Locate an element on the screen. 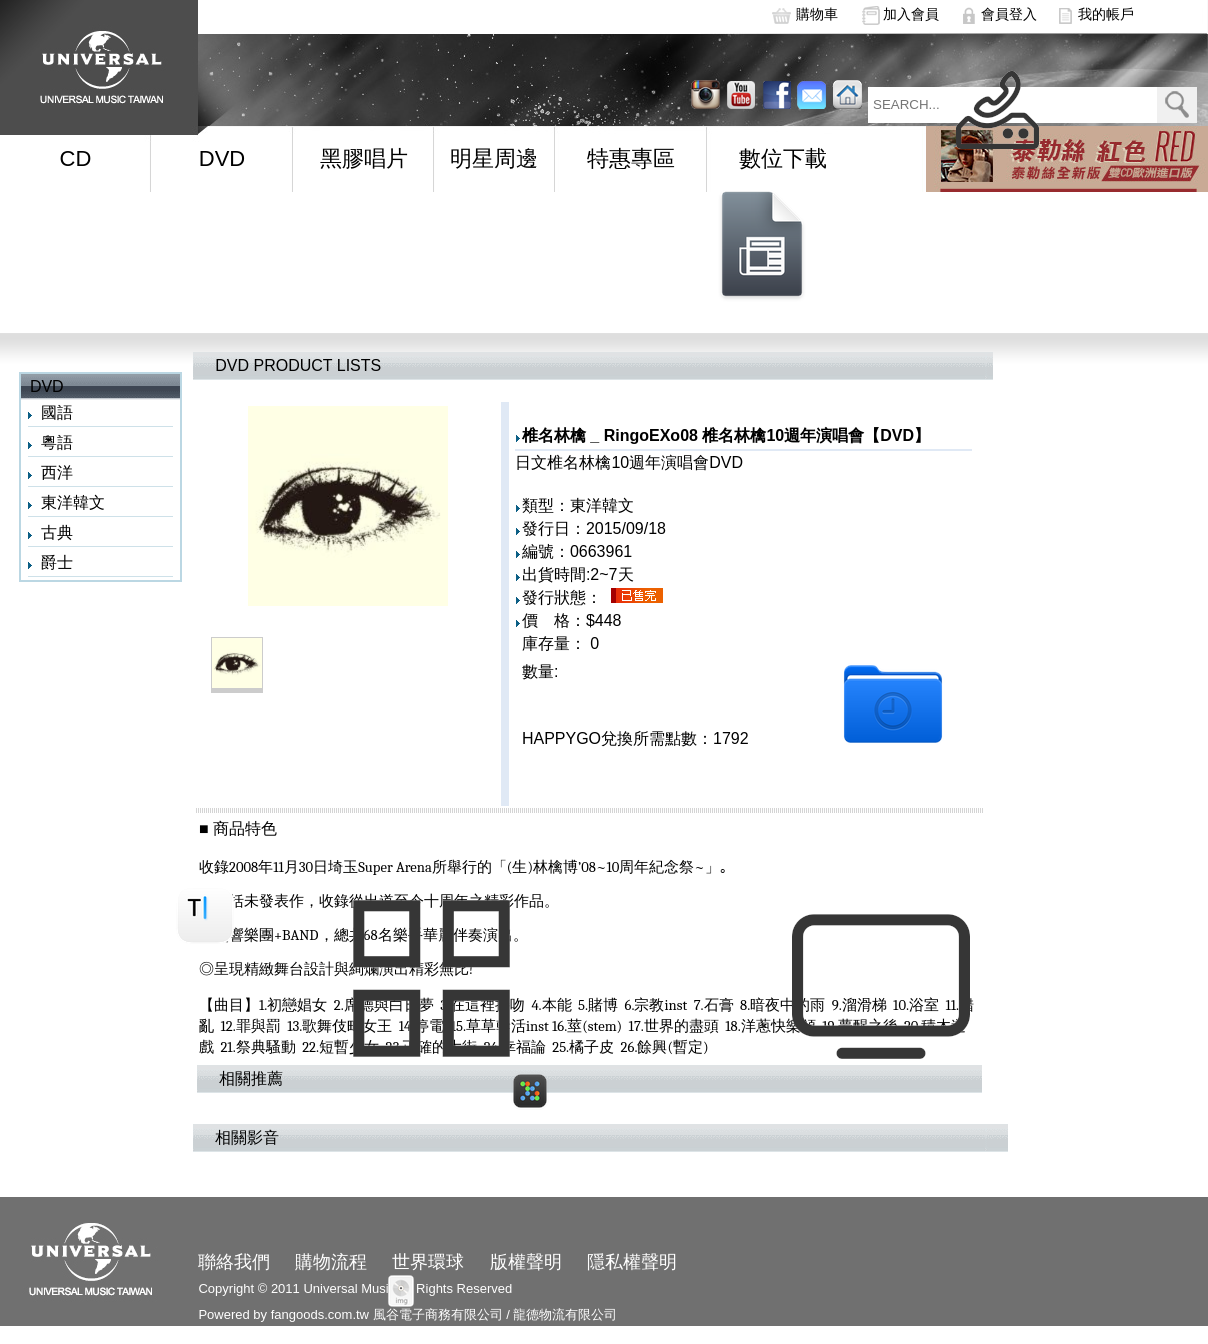 The height and width of the screenshot is (1344, 1208). news message or newsletter file type is located at coordinates (762, 246).